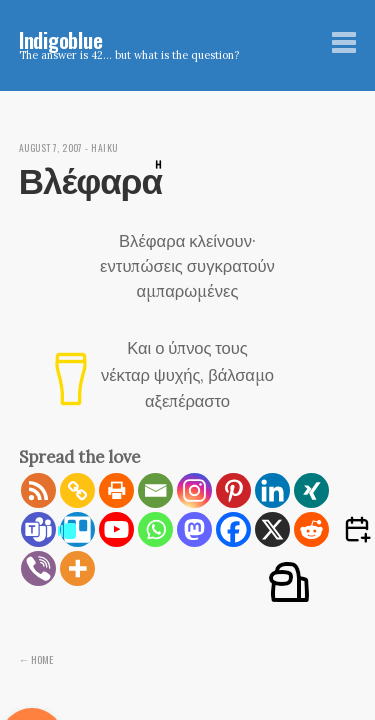 The height and width of the screenshot is (720, 375). I want to click on indicates H or HSPA mobile network connection, so click(158, 164).